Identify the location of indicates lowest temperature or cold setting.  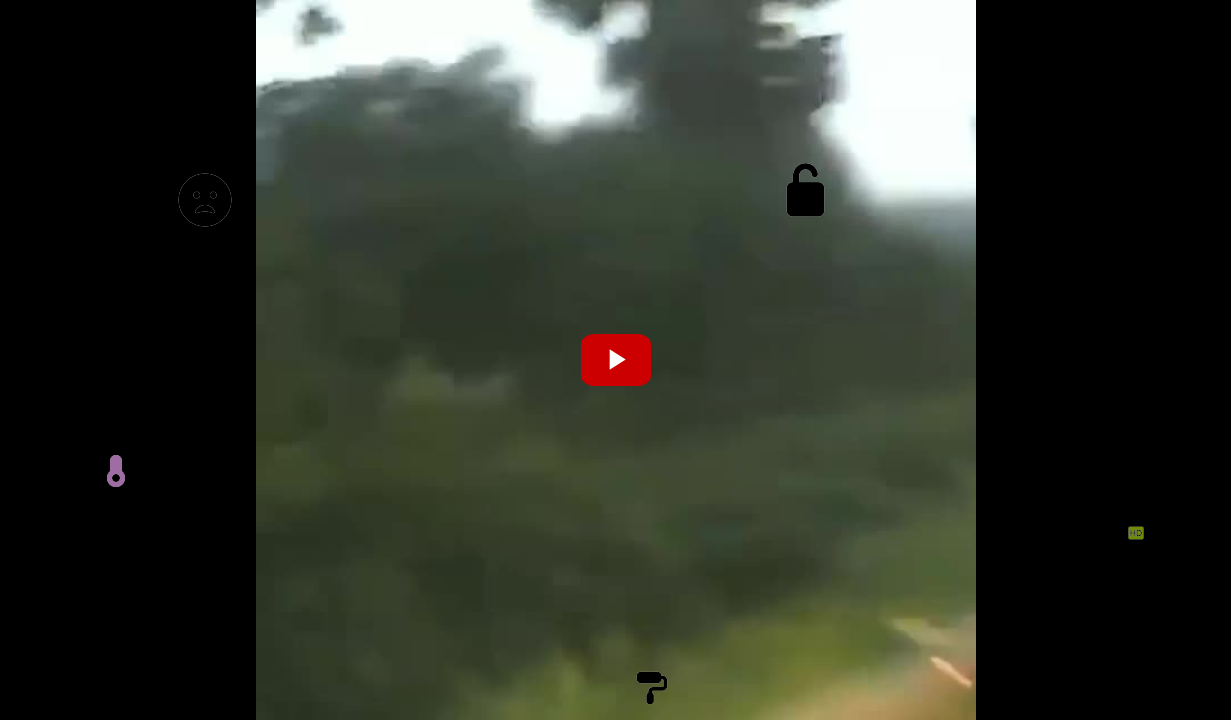
(116, 471).